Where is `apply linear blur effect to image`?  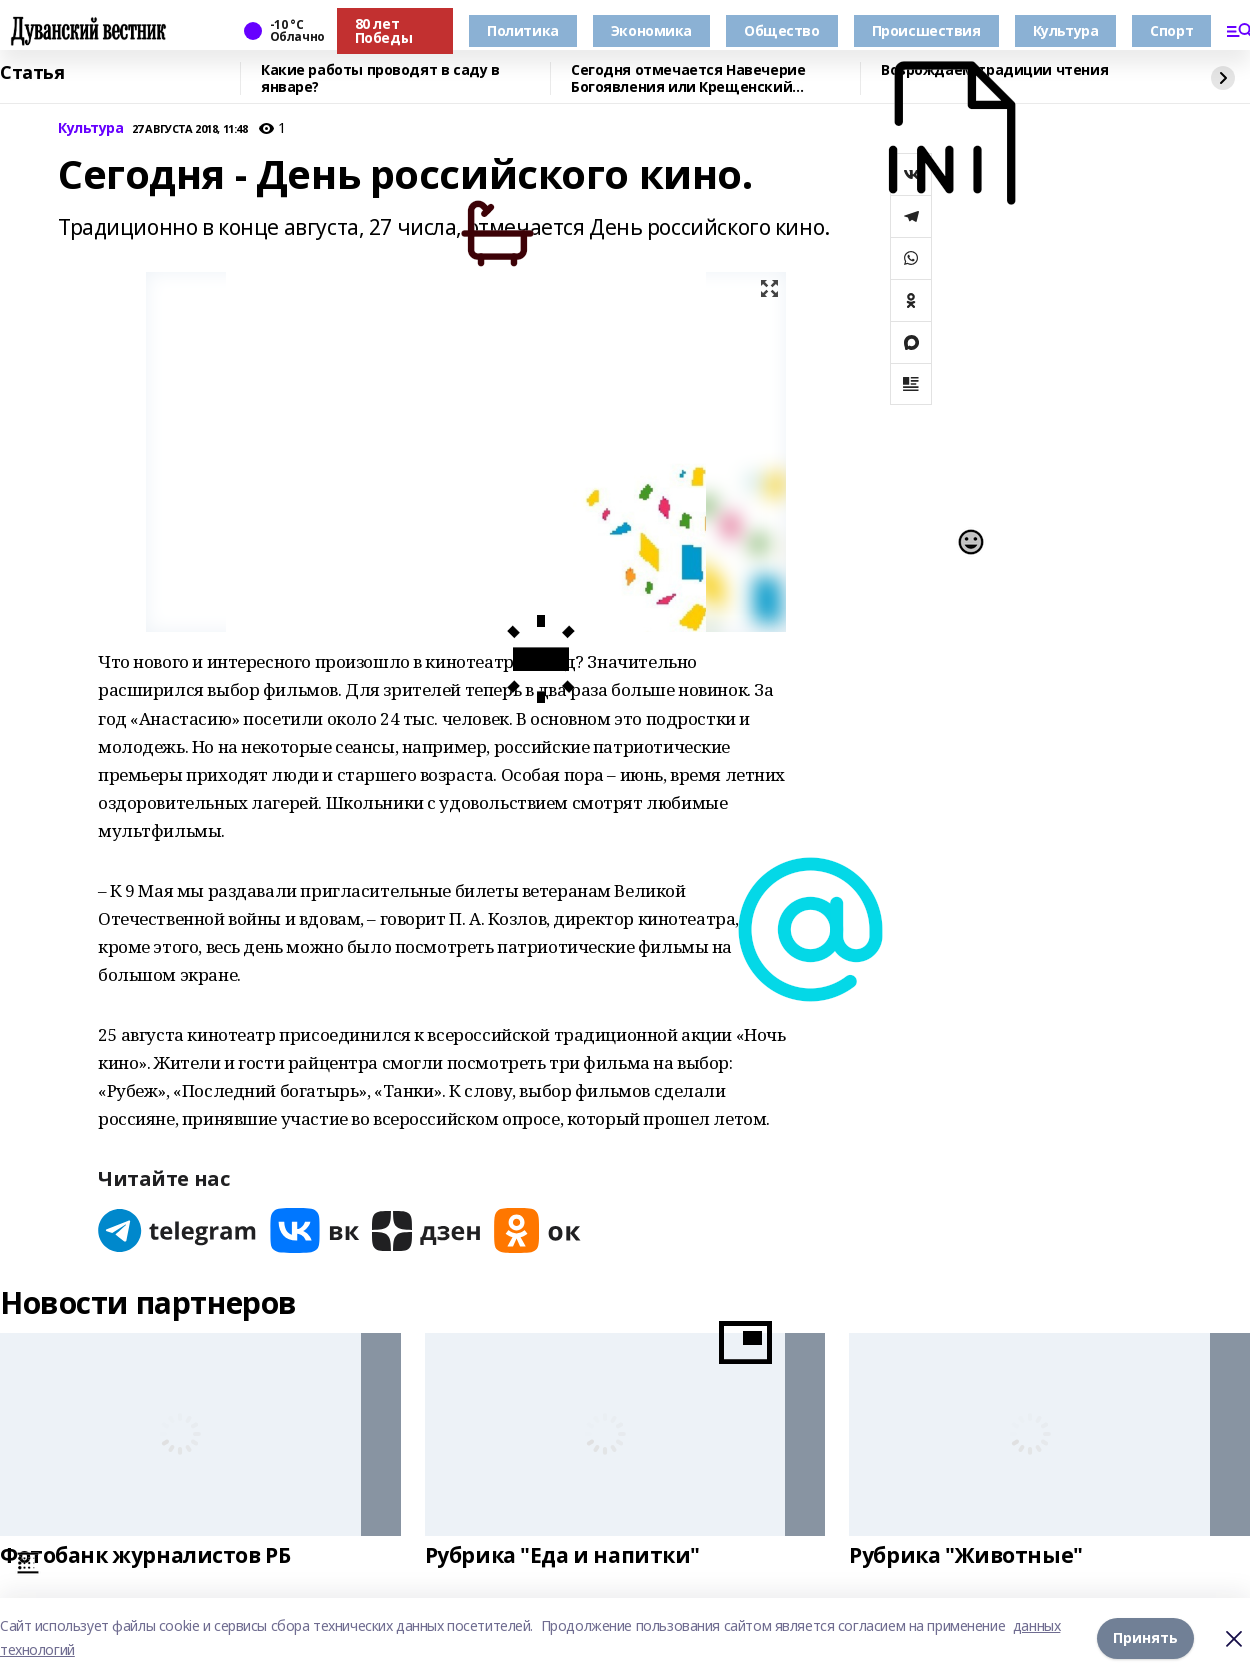 apply linear blur effect to image is located at coordinates (28, 1563).